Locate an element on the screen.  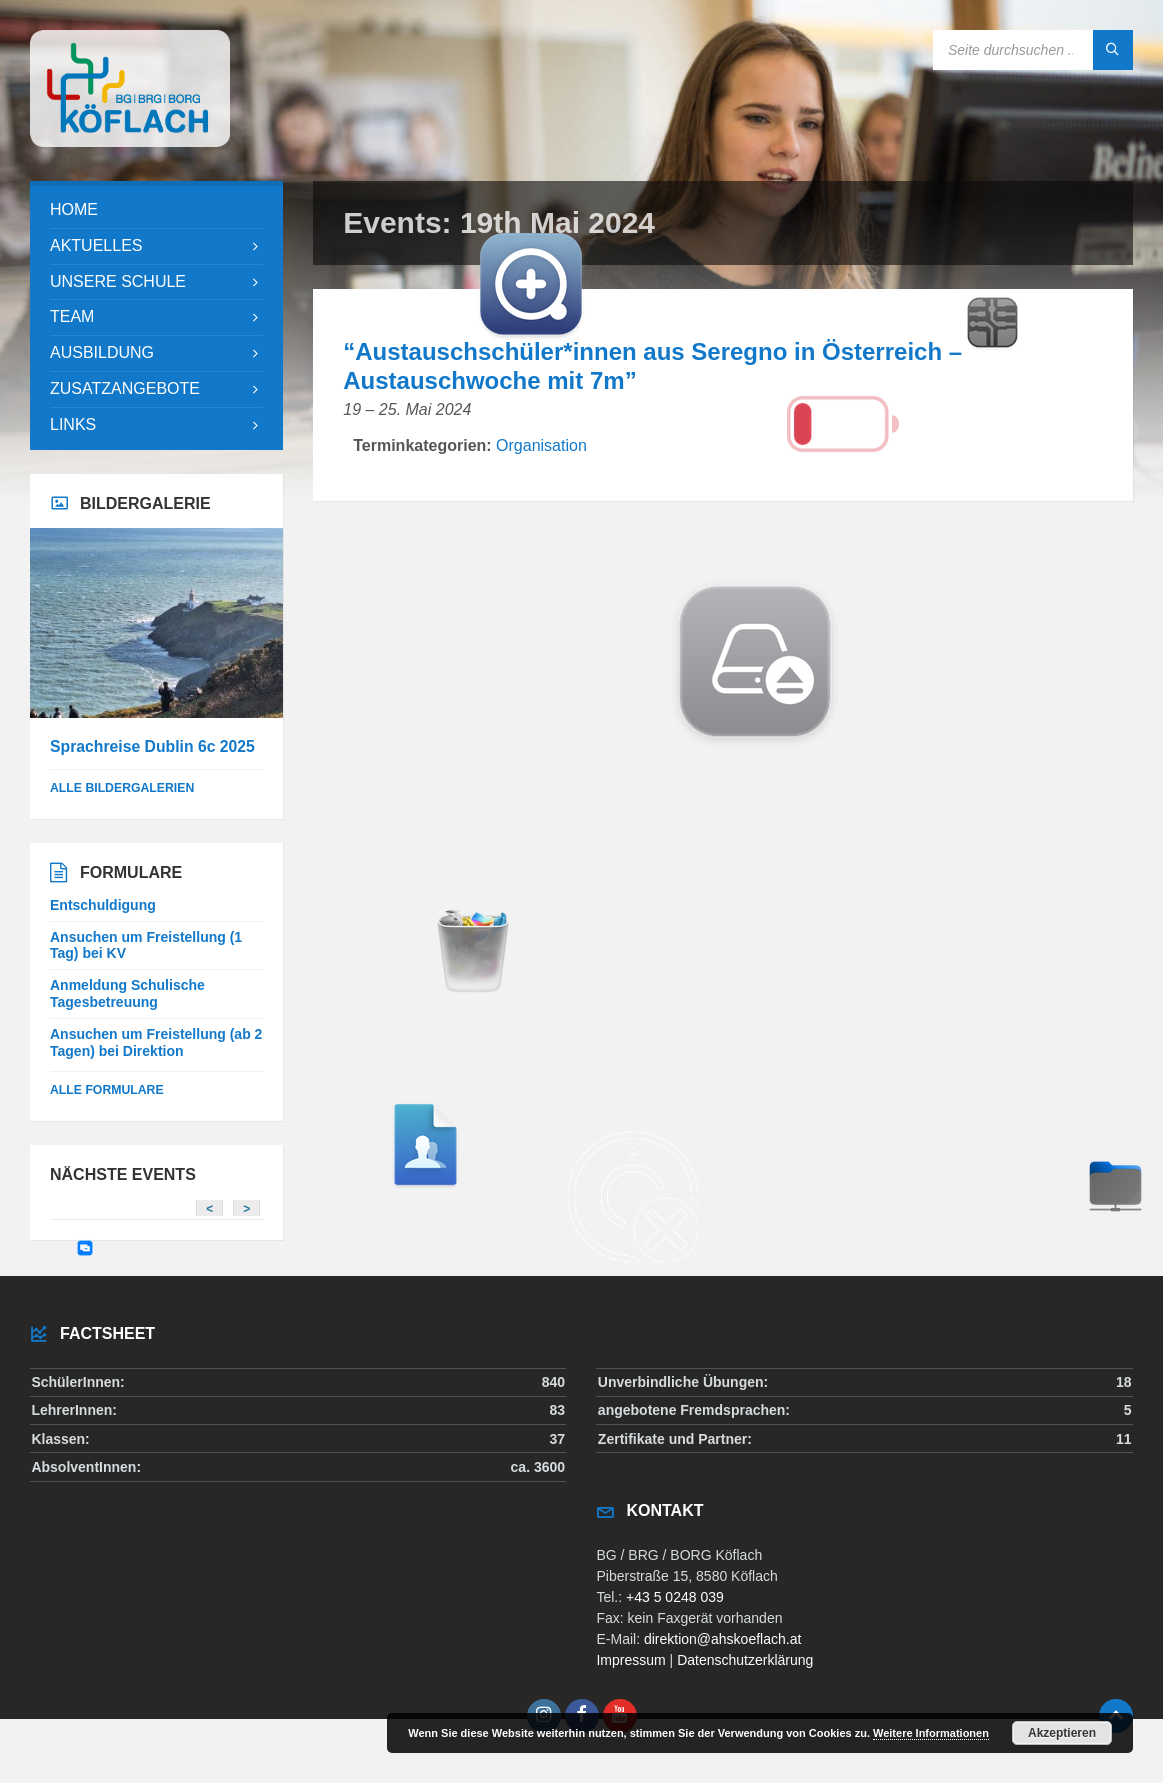
switch between open windows or applications is located at coordinates (85, 1248).